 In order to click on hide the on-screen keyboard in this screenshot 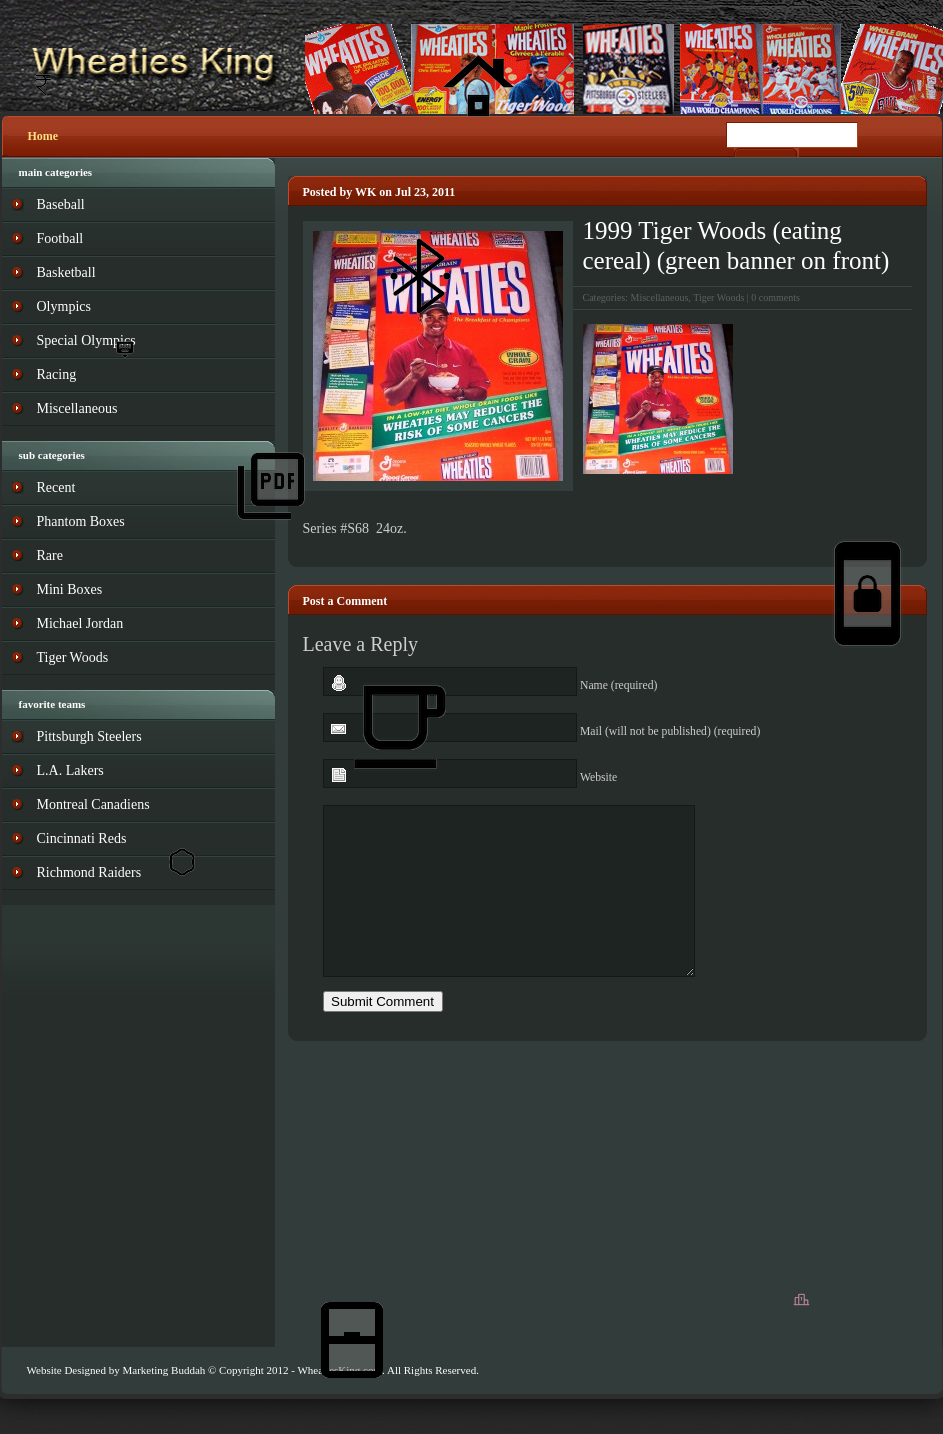, I will do `click(125, 349)`.